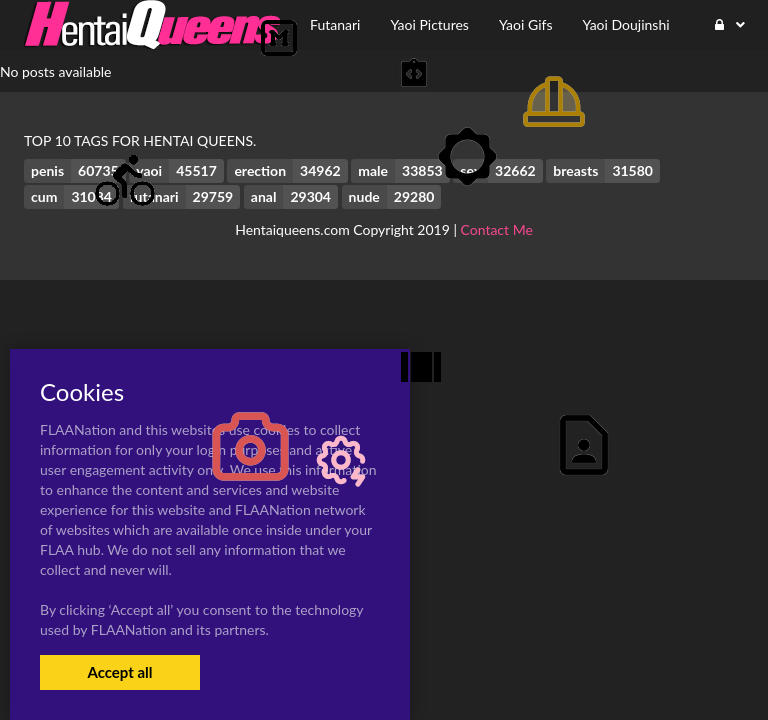 This screenshot has height=720, width=768. Describe the element at coordinates (584, 445) in the screenshot. I see `view contact details` at that location.